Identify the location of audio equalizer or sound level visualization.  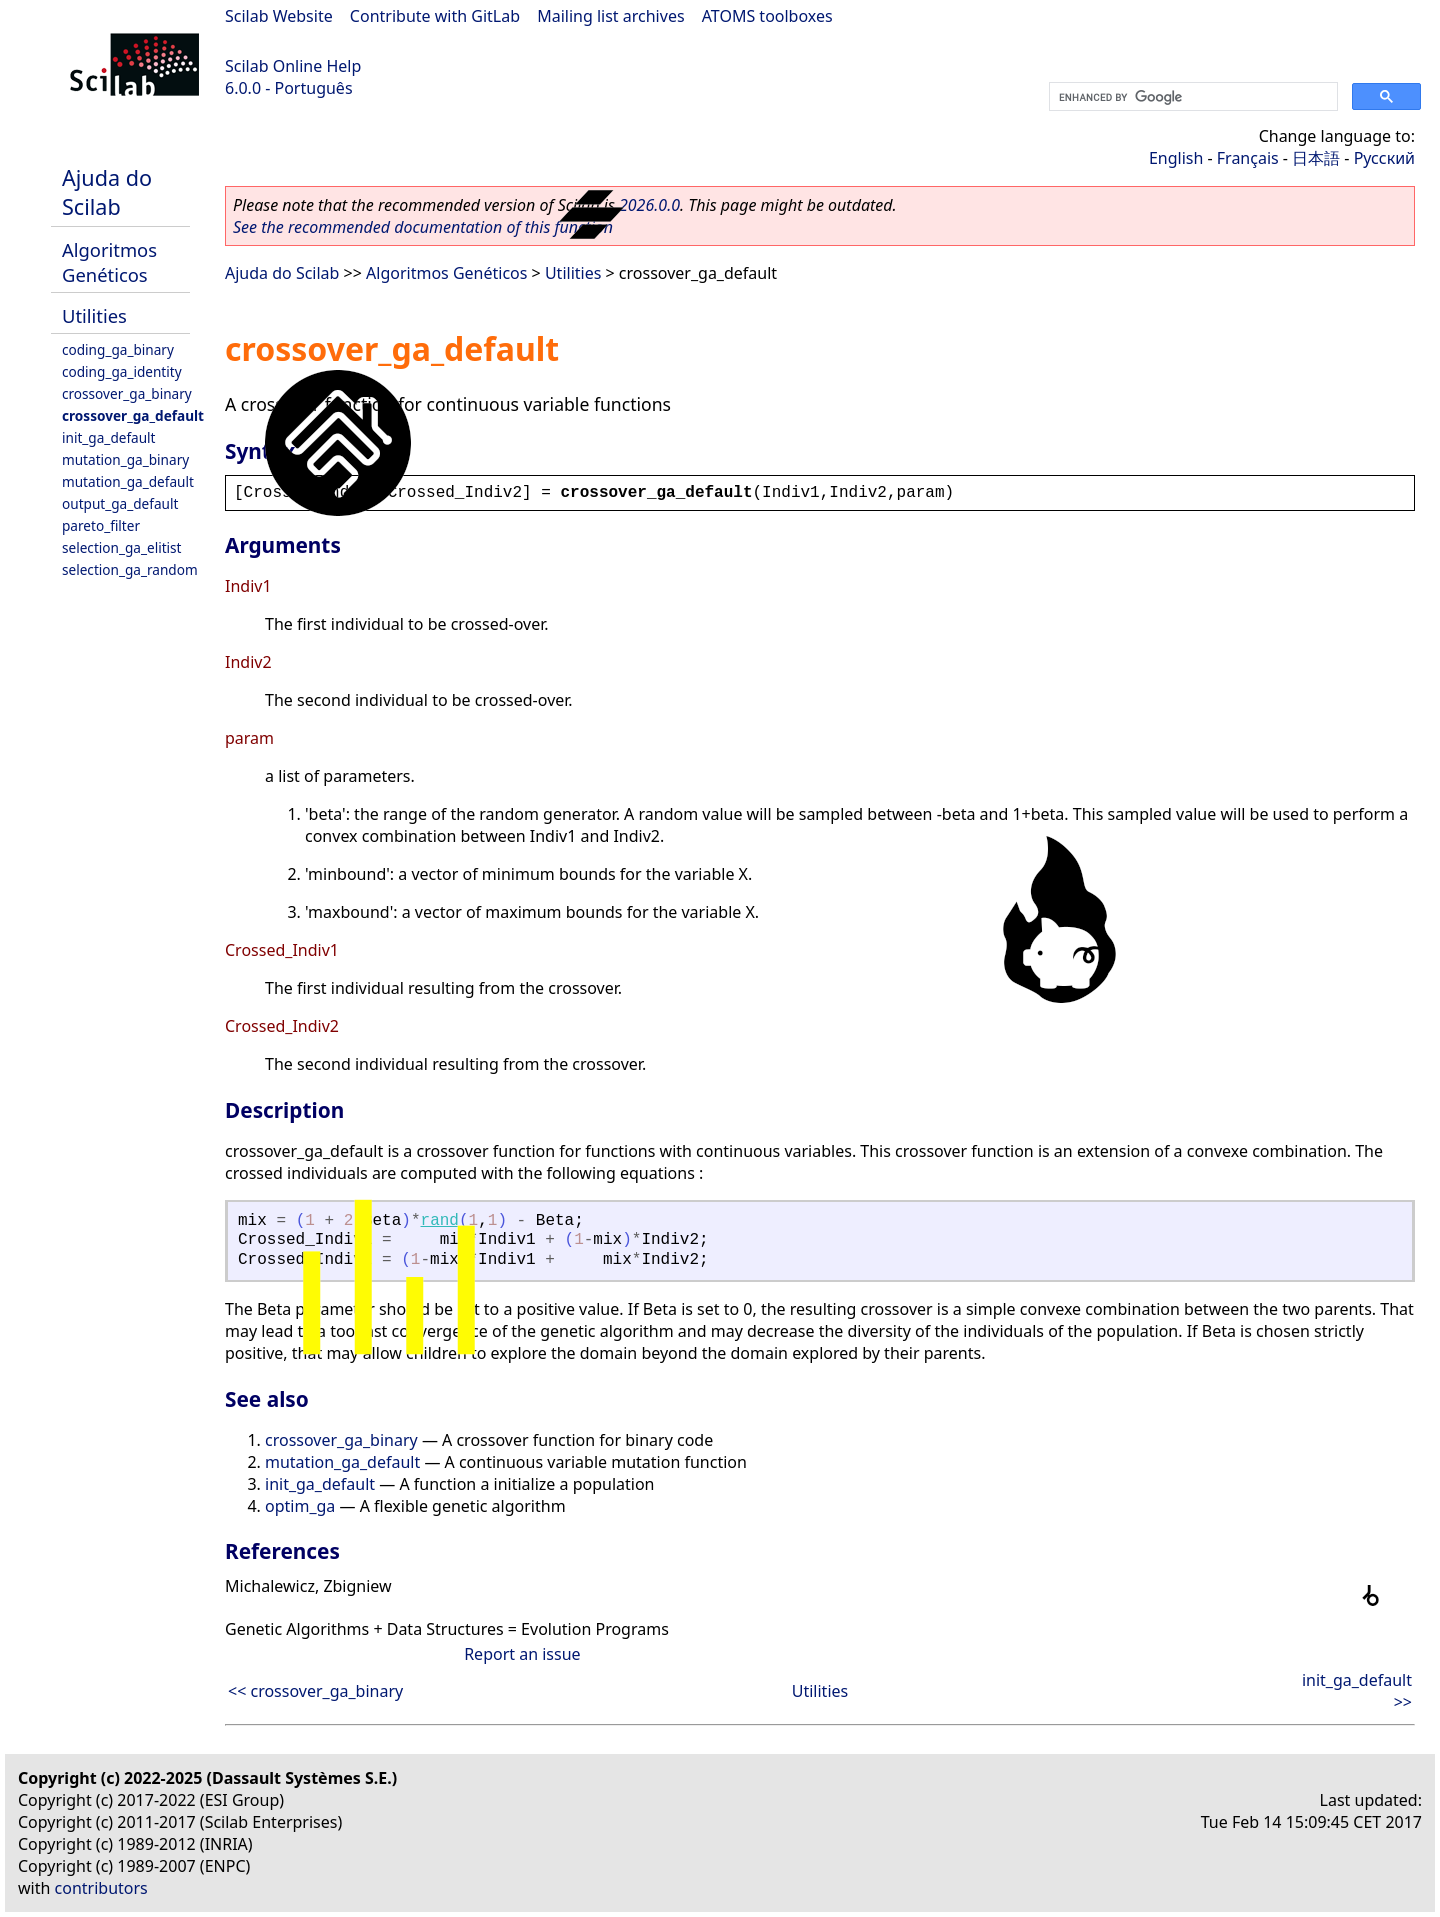
(389, 1277).